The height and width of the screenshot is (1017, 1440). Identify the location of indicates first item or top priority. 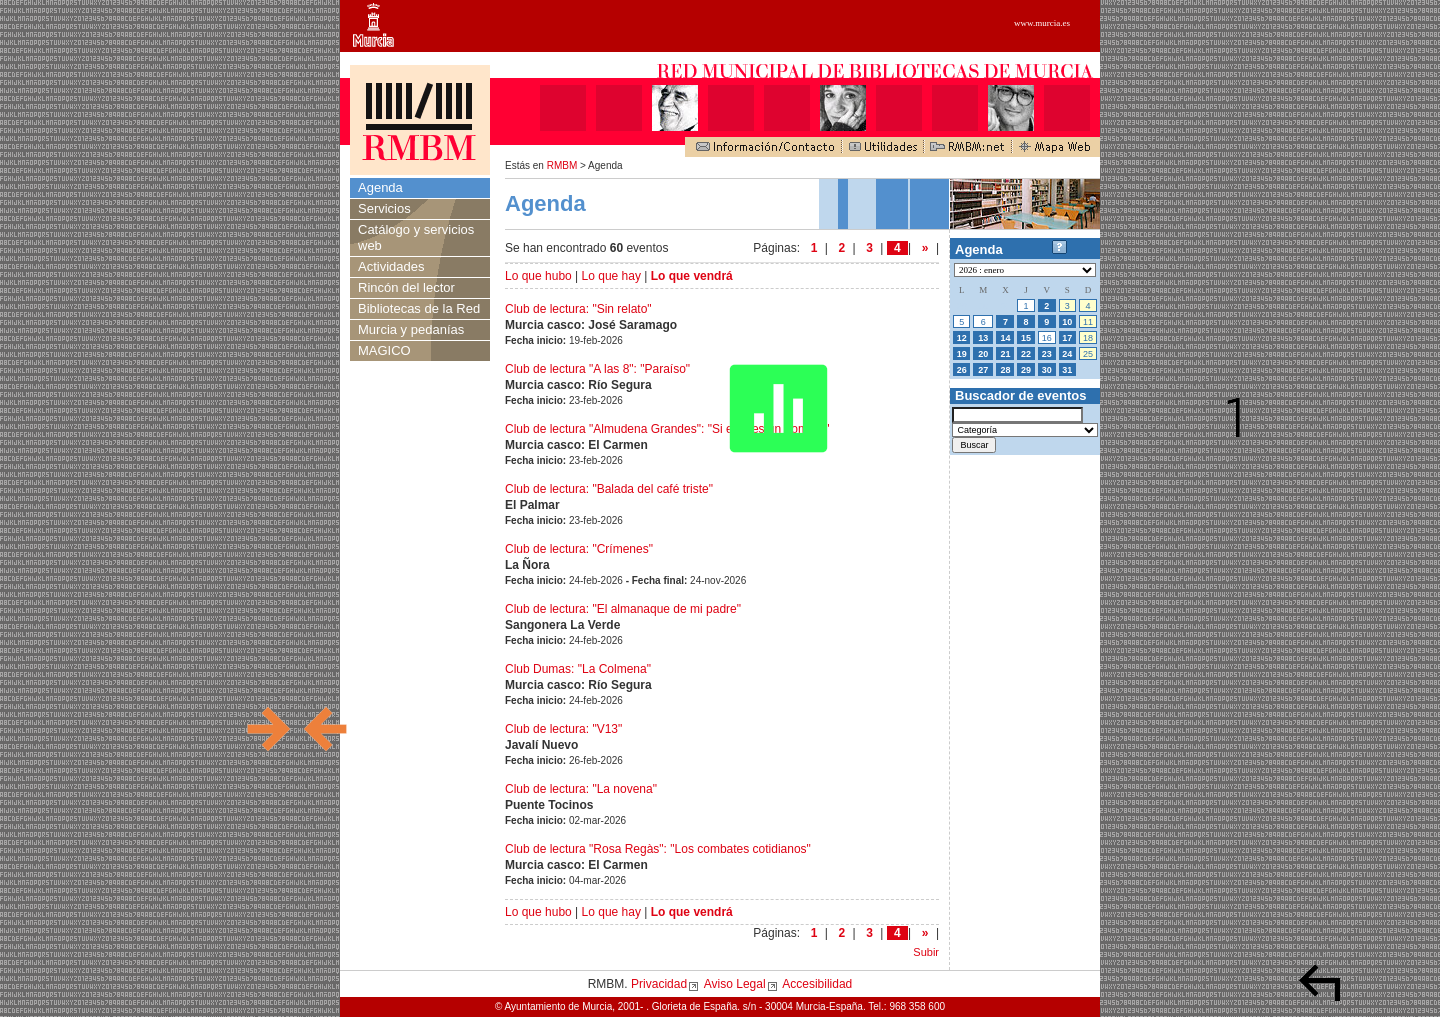
(1236, 418).